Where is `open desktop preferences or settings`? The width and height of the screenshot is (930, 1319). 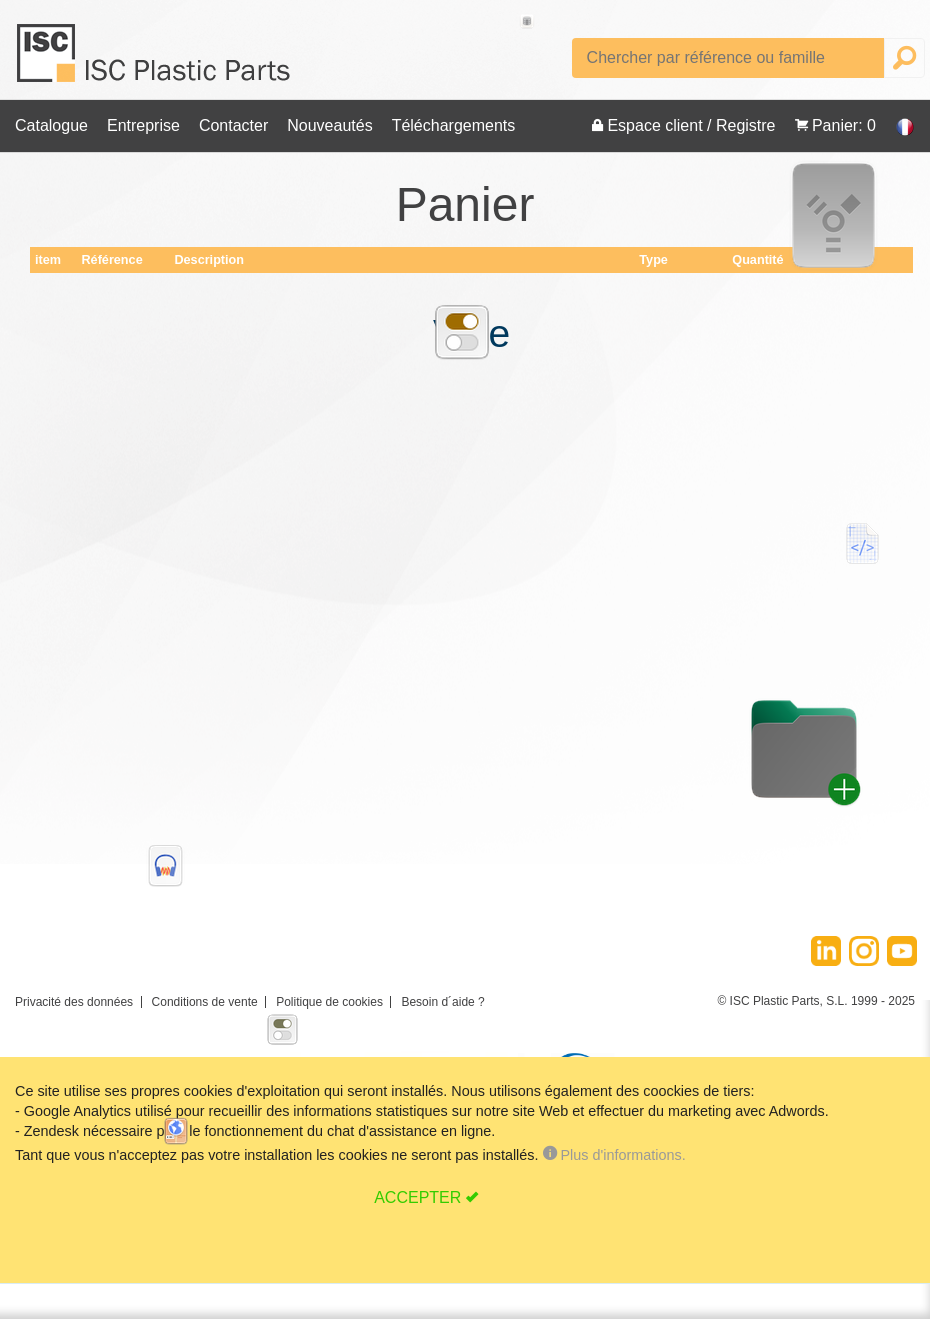 open desktop preferences or settings is located at coordinates (282, 1029).